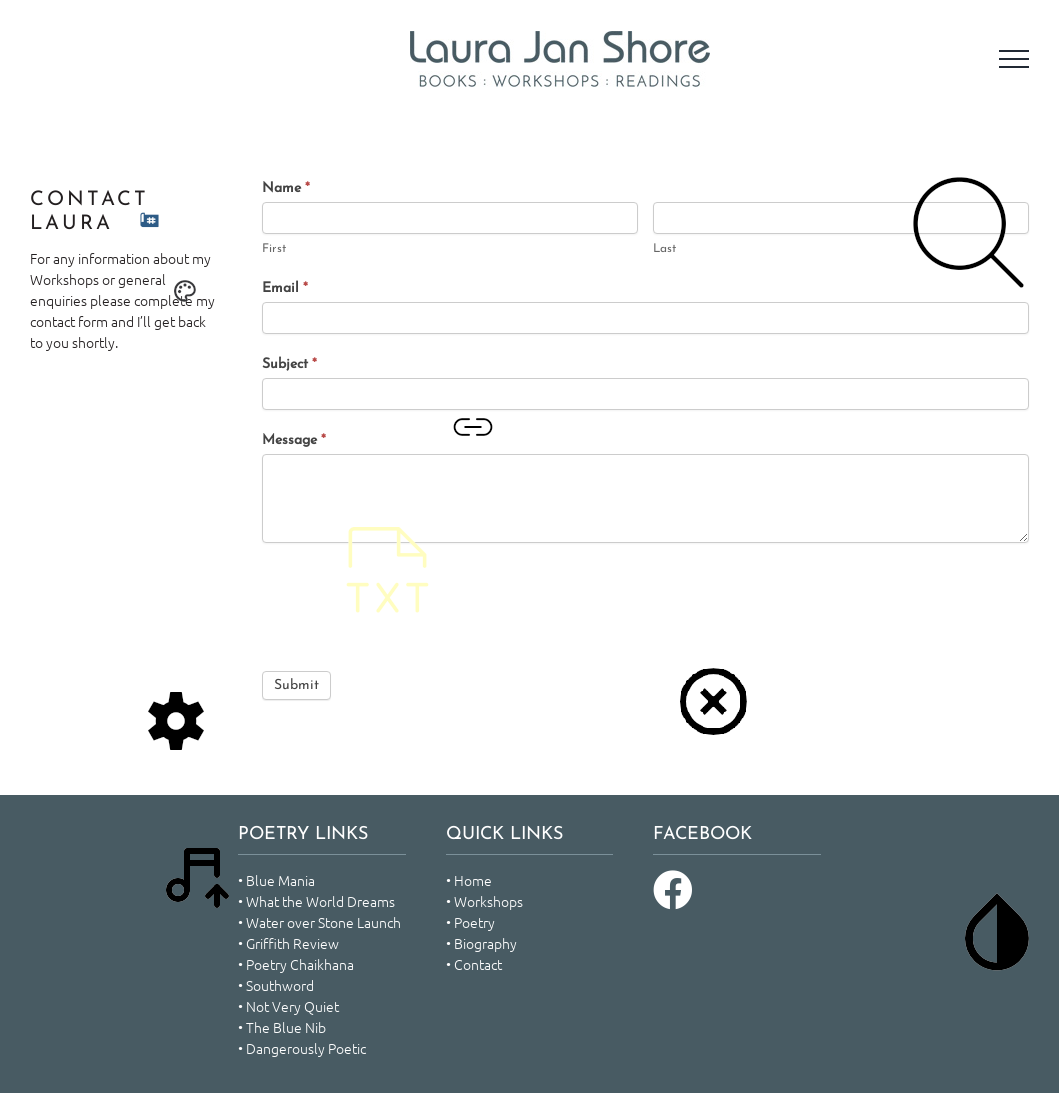 The image size is (1059, 1093). What do you see at coordinates (713, 701) in the screenshot?
I see `close or dismiss a dialog` at bounding box center [713, 701].